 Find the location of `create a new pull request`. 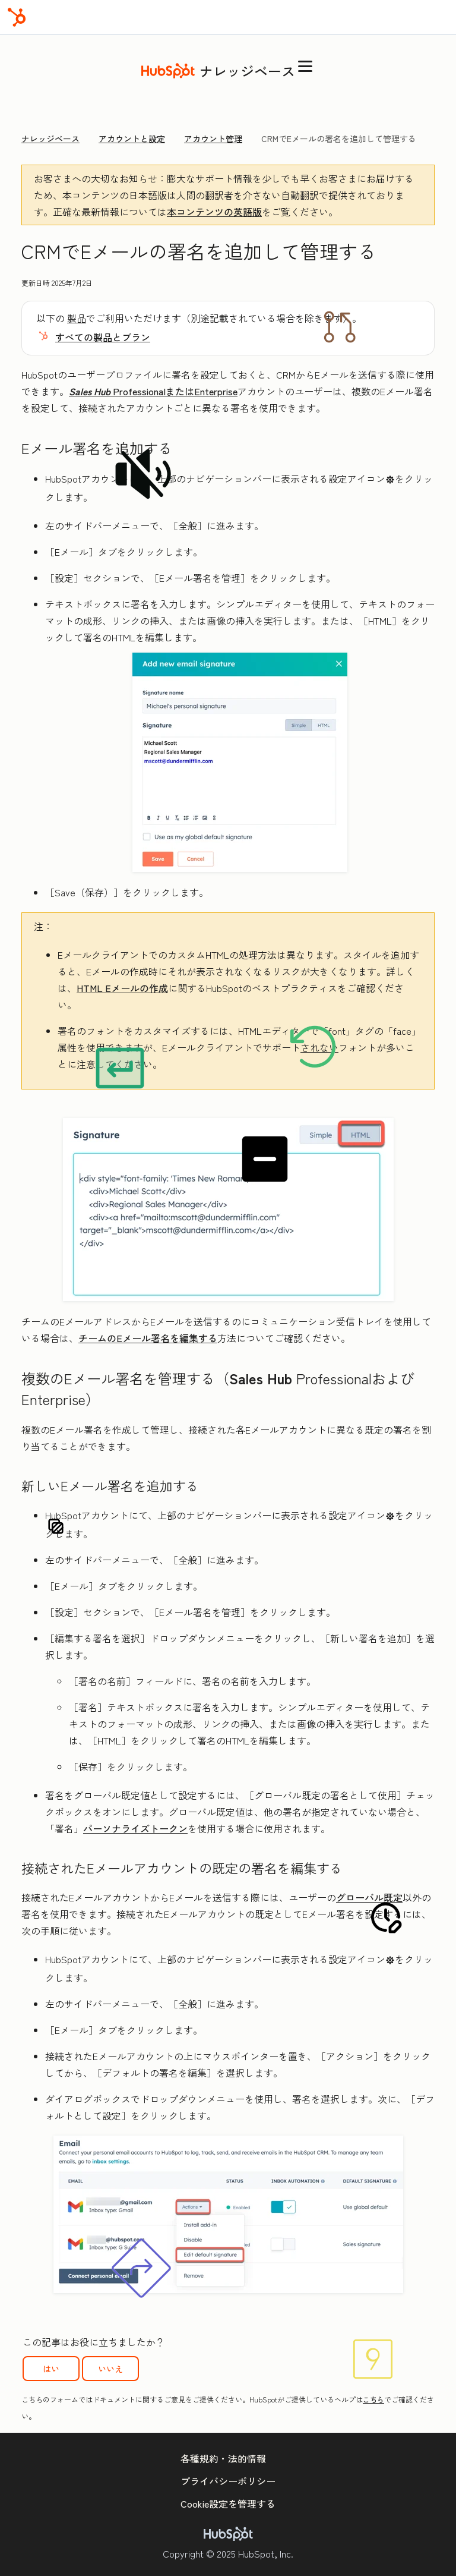

create a new pull request is located at coordinates (338, 327).